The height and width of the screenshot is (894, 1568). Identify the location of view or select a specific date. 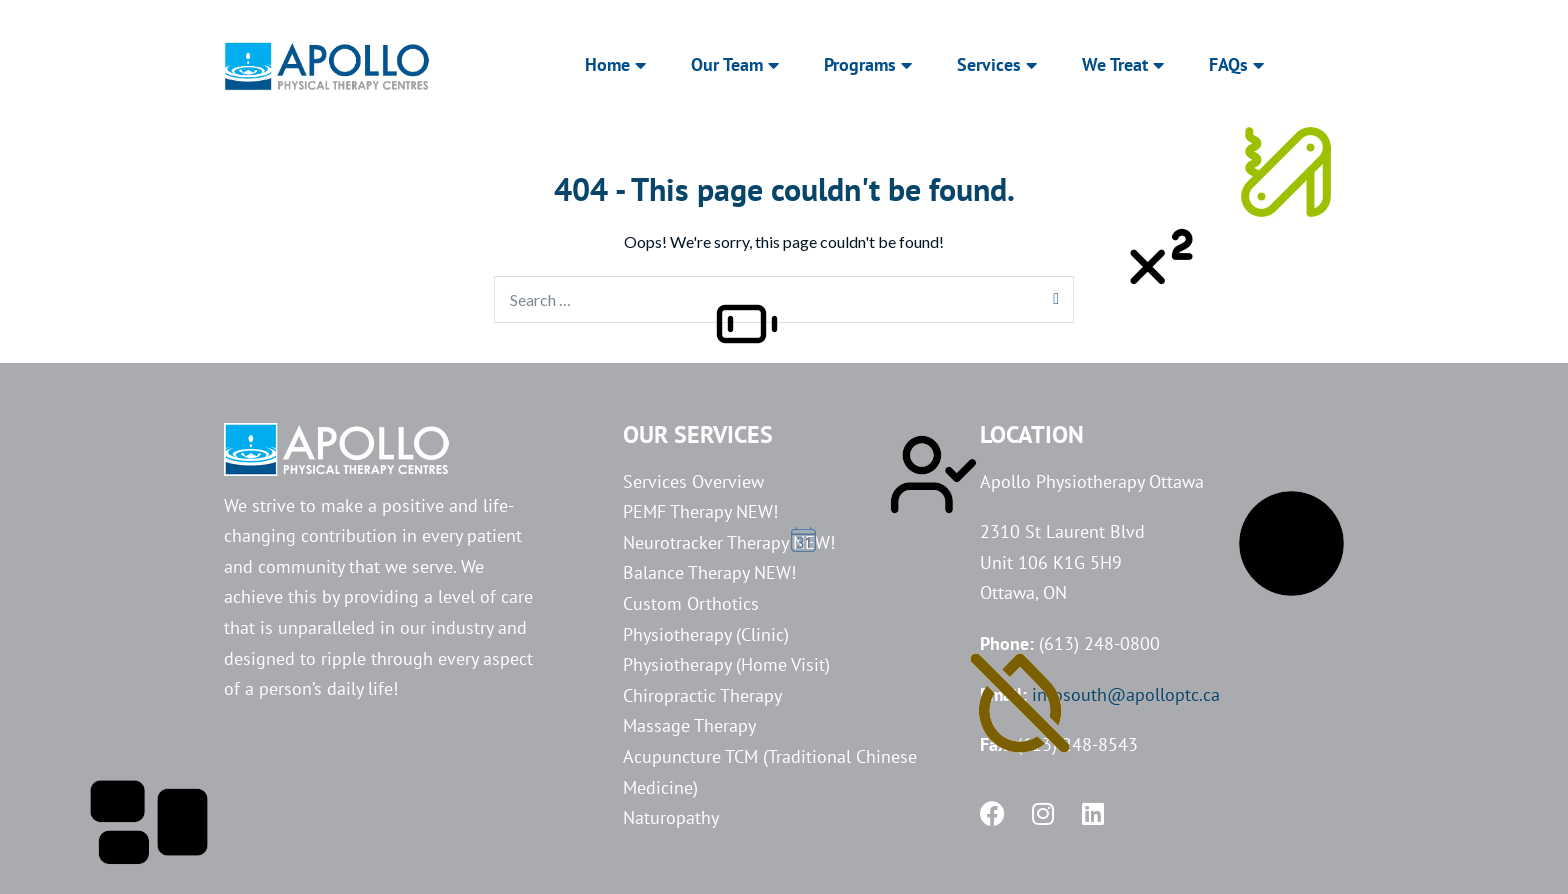
(803, 539).